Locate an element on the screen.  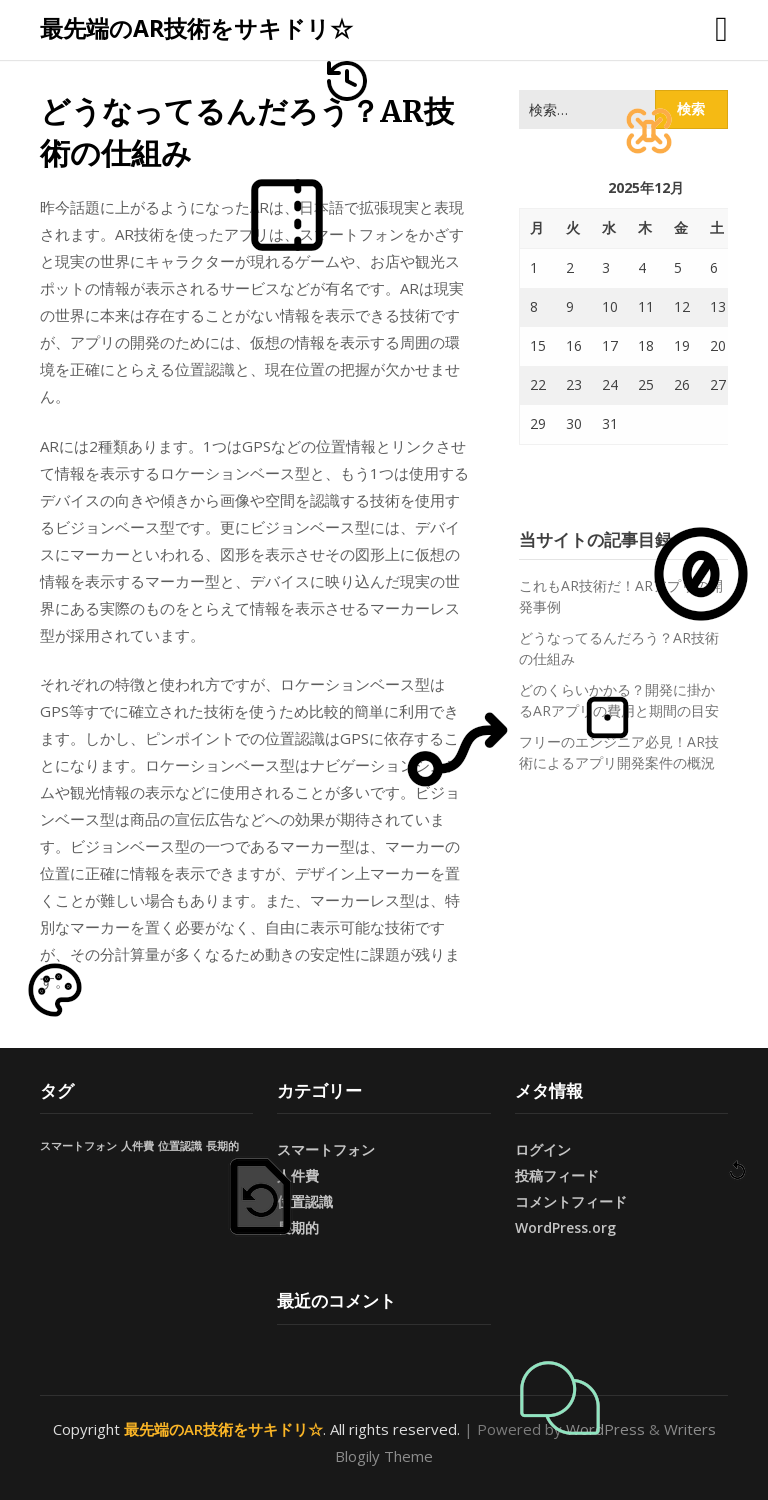
restore a previous version of a document is located at coordinates (260, 1196).